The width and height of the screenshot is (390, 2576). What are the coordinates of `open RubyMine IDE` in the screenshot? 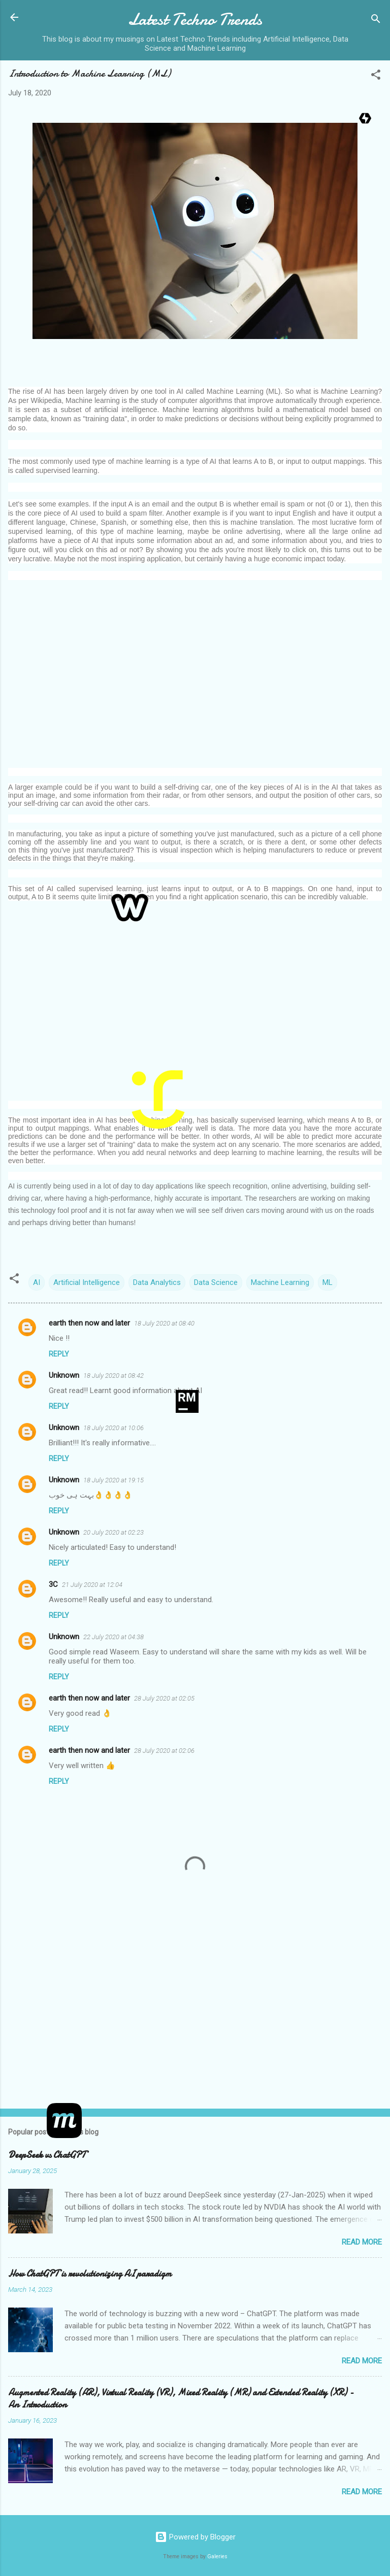 It's located at (187, 1401).